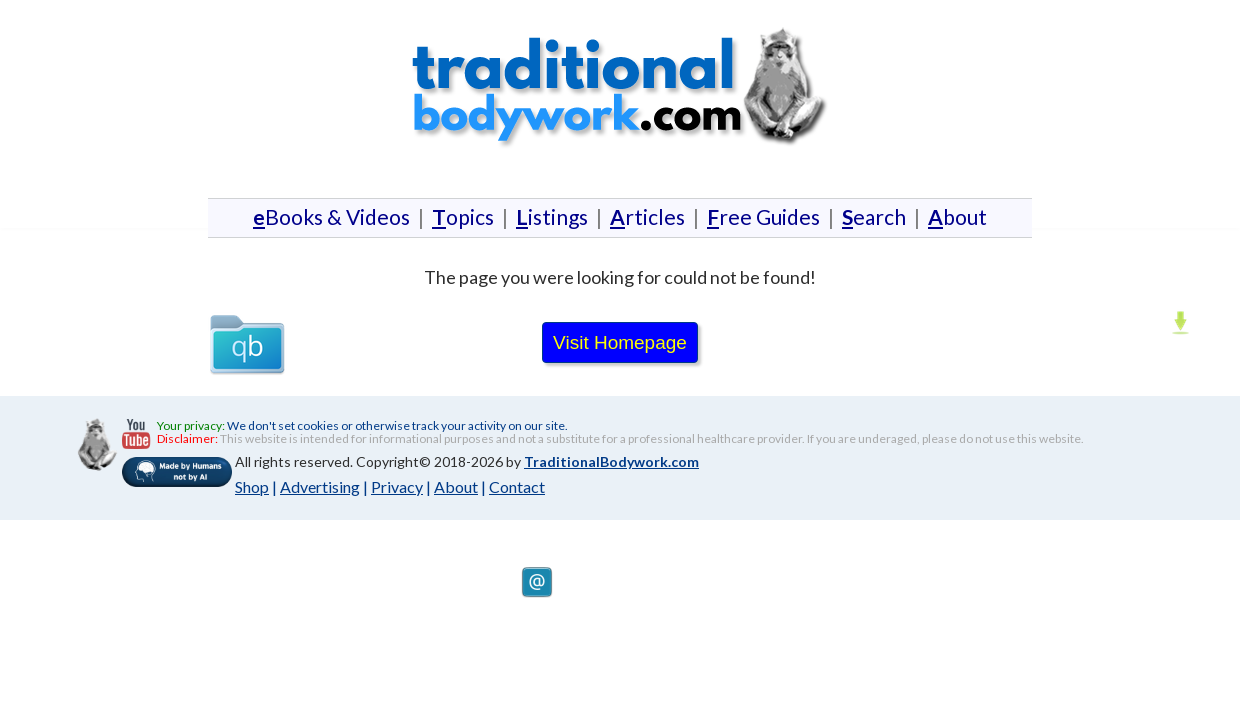 This screenshot has height=720, width=1240. Describe the element at coordinates (537, 582) in the screenshot. I see `access online accounts settings` at that location.